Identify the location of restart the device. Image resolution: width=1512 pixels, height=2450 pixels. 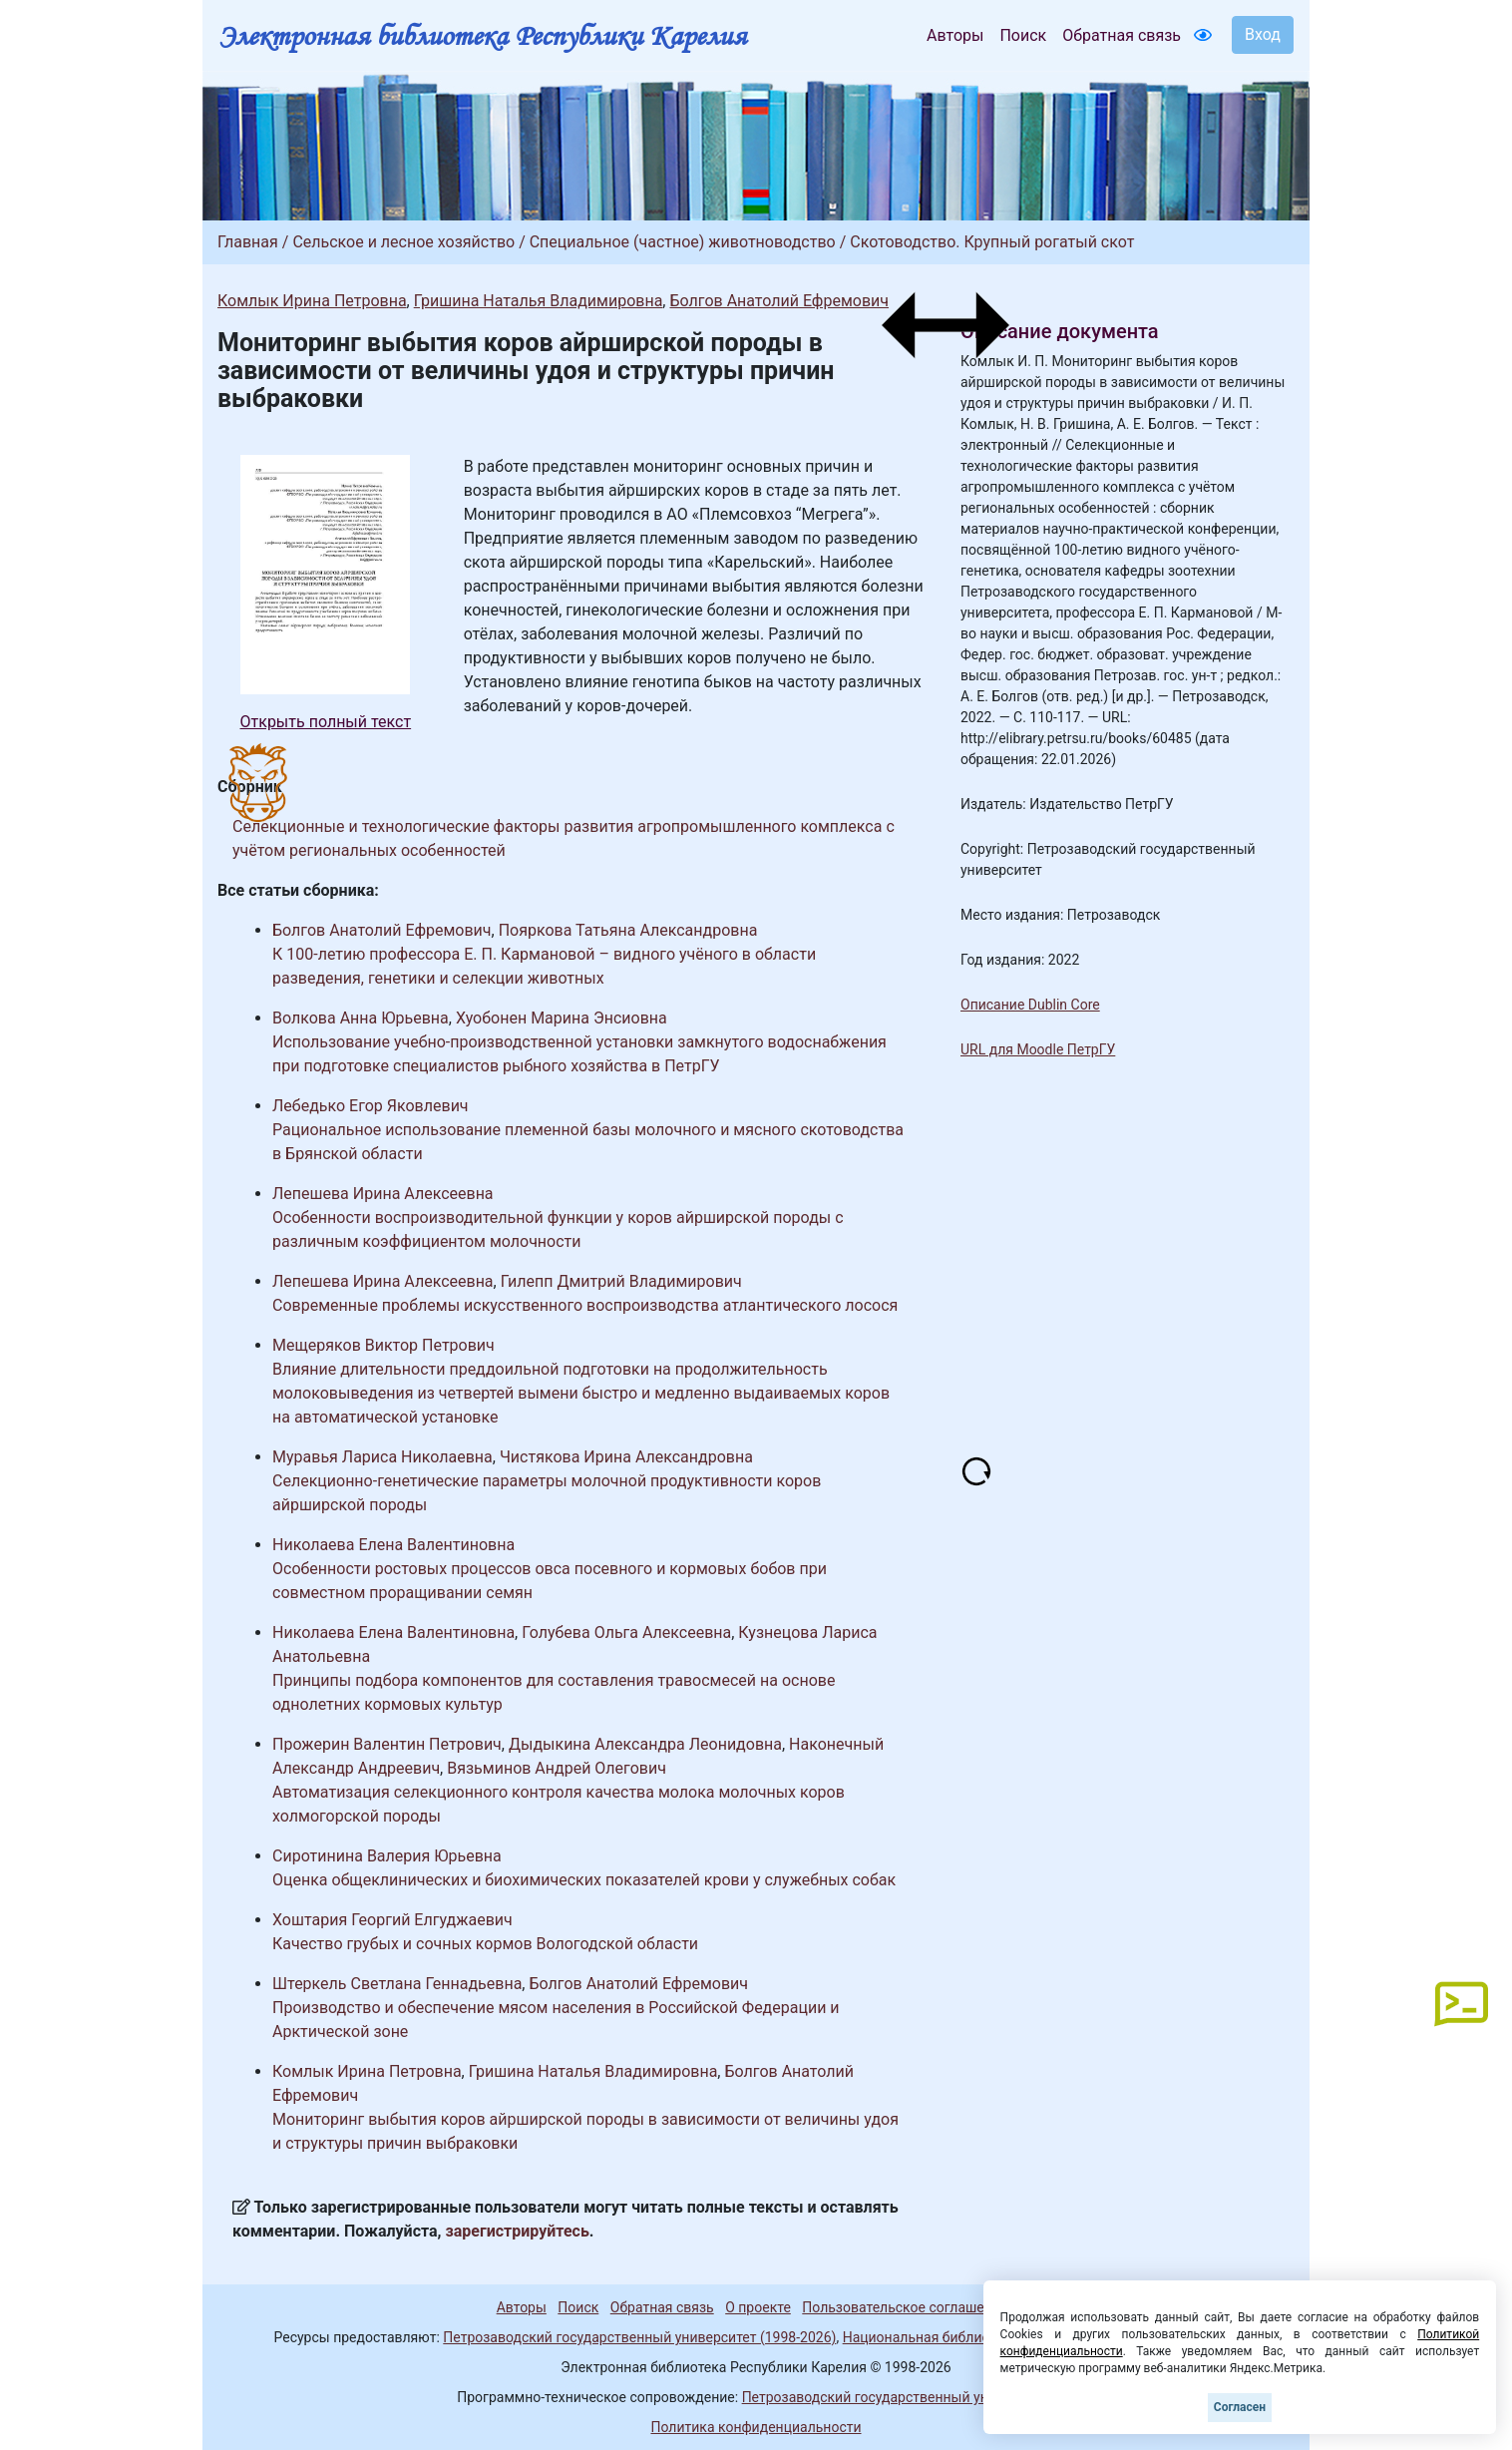
(976, 1471).